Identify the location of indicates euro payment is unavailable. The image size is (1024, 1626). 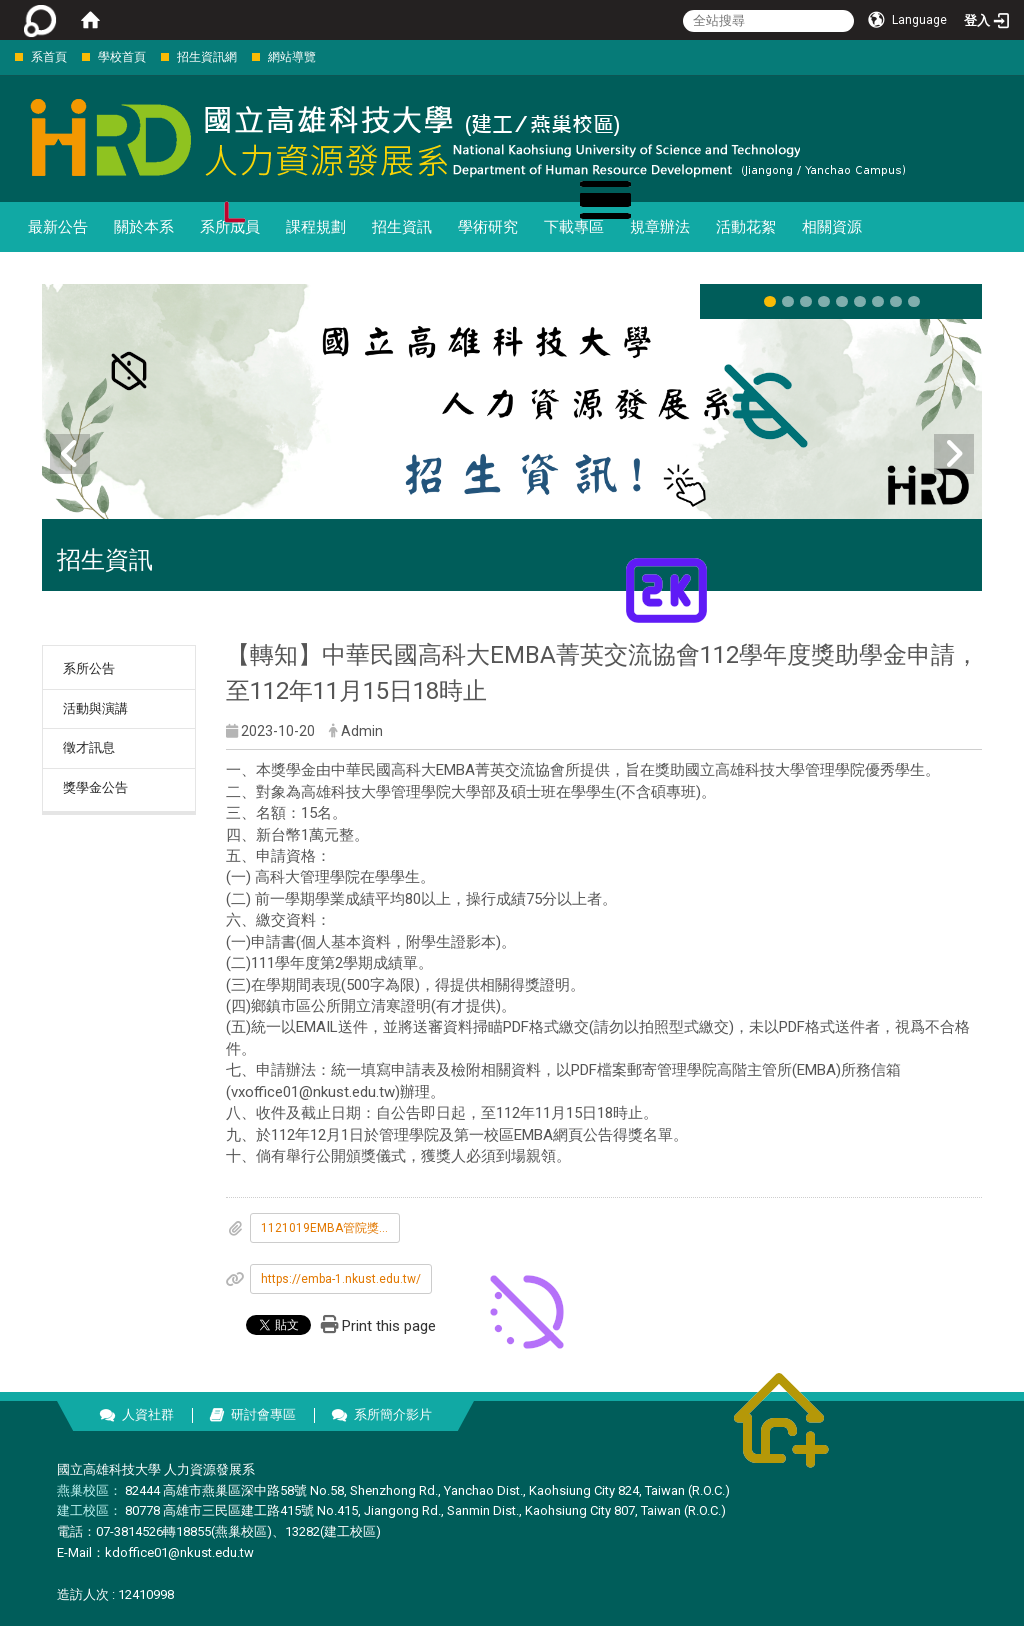
(766, 406).